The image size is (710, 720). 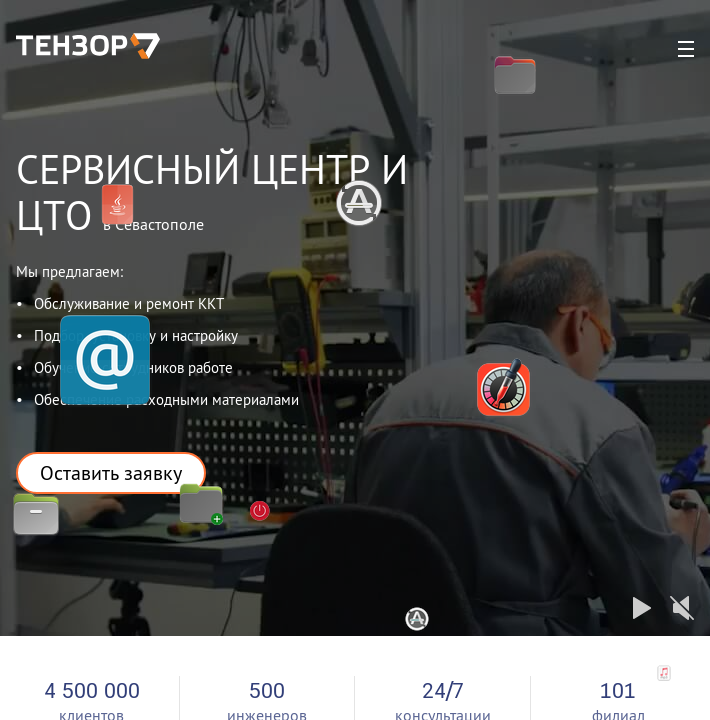 I want to click on java archive file (.jar) type indicator, so click(x=117, y=204).